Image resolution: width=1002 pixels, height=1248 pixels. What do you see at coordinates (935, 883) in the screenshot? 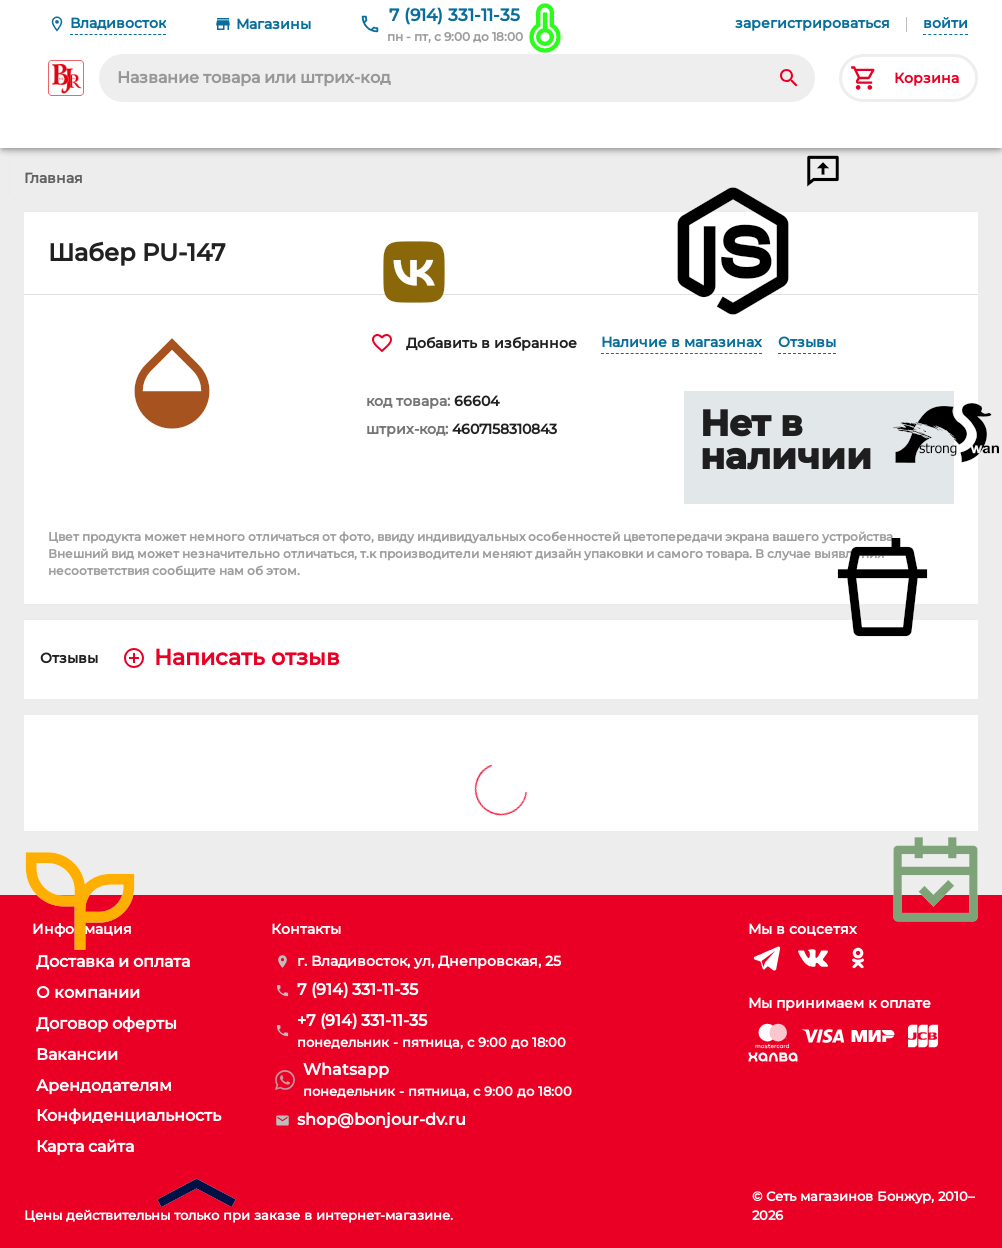
I see `confirm a scheduled event or appointment` at bounding box center [935, 883].